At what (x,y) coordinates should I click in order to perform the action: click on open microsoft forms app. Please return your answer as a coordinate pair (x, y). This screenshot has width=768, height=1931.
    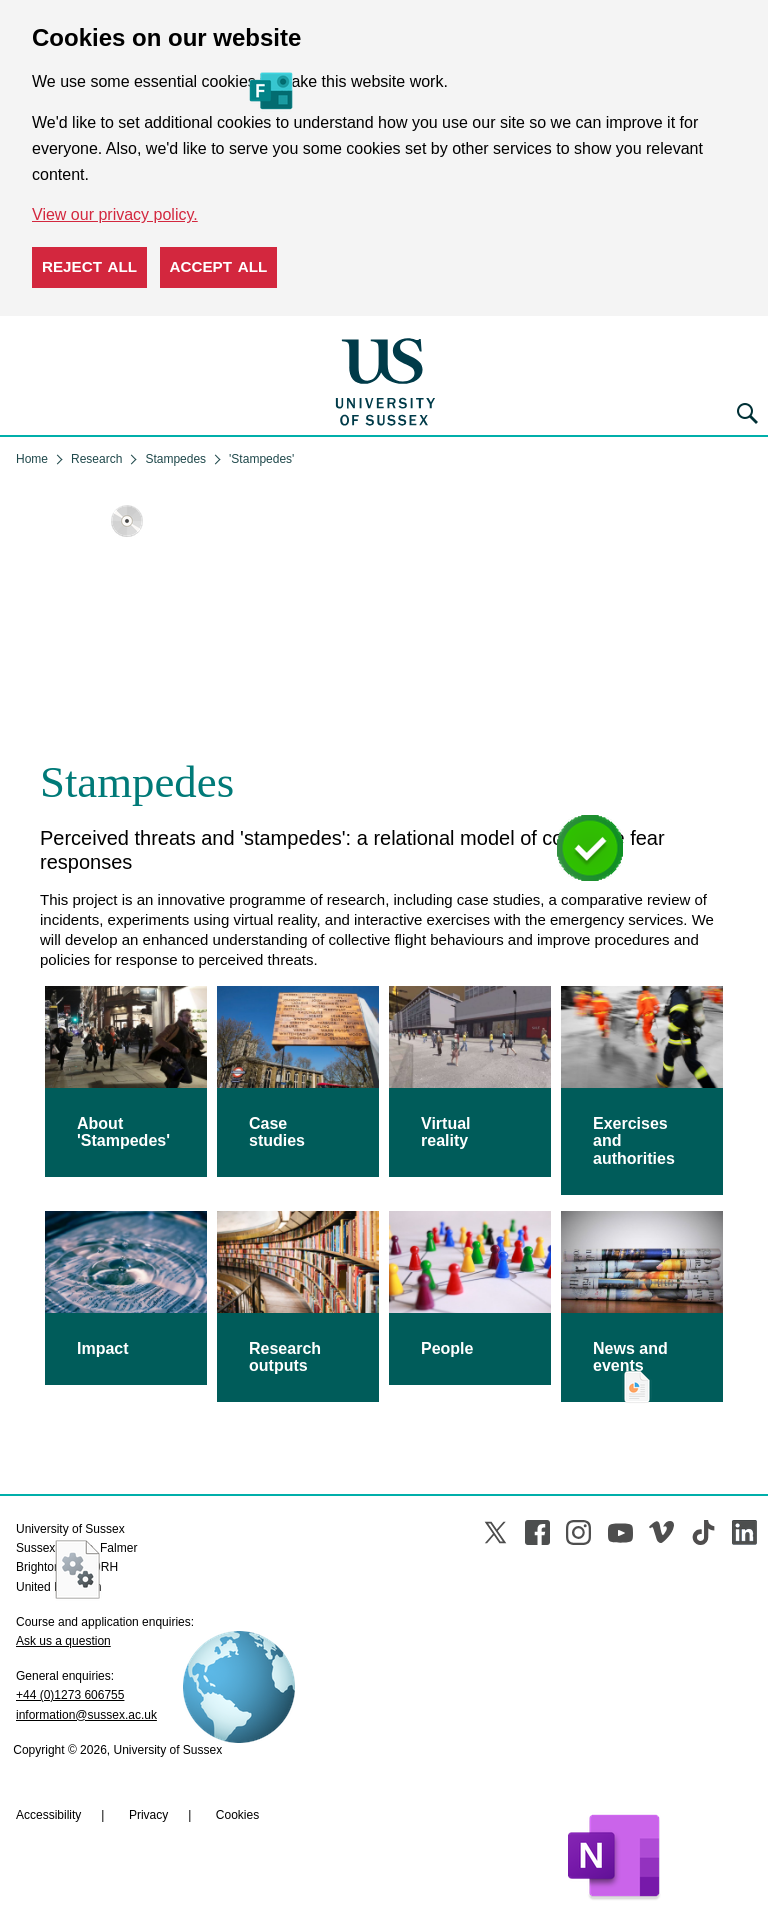
    Looking at the image, I should click on (271, 91).